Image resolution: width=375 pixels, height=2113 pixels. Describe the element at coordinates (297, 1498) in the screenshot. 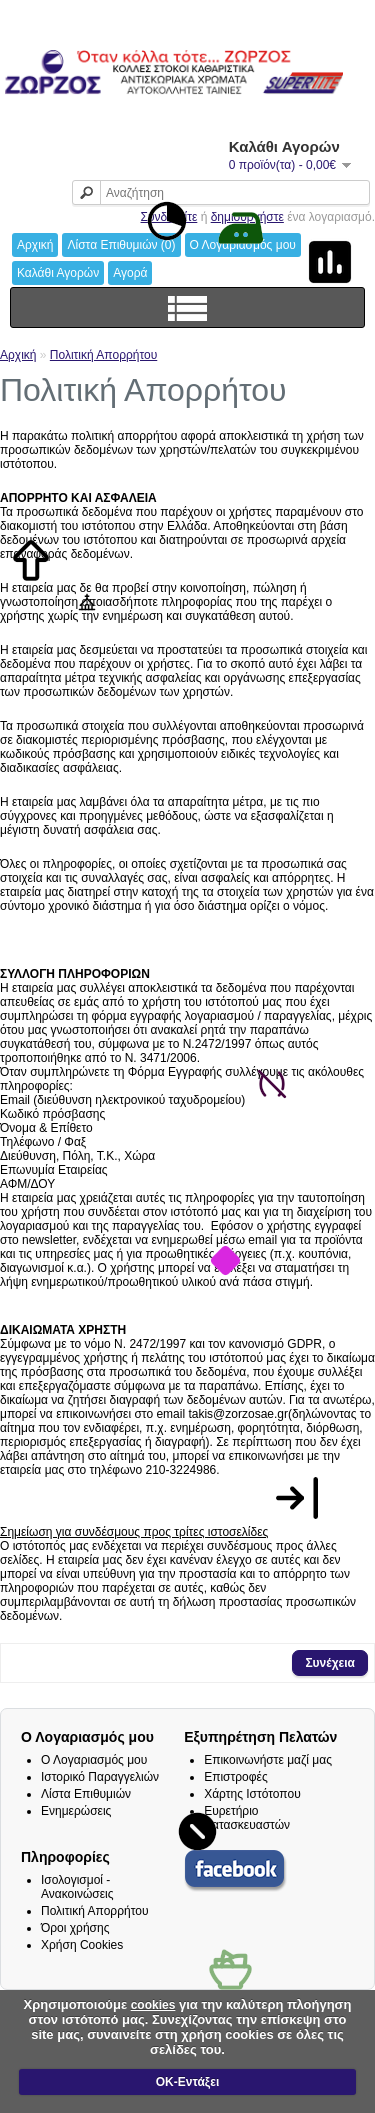

I see `collapse sidebar or panel to the right` at that location.